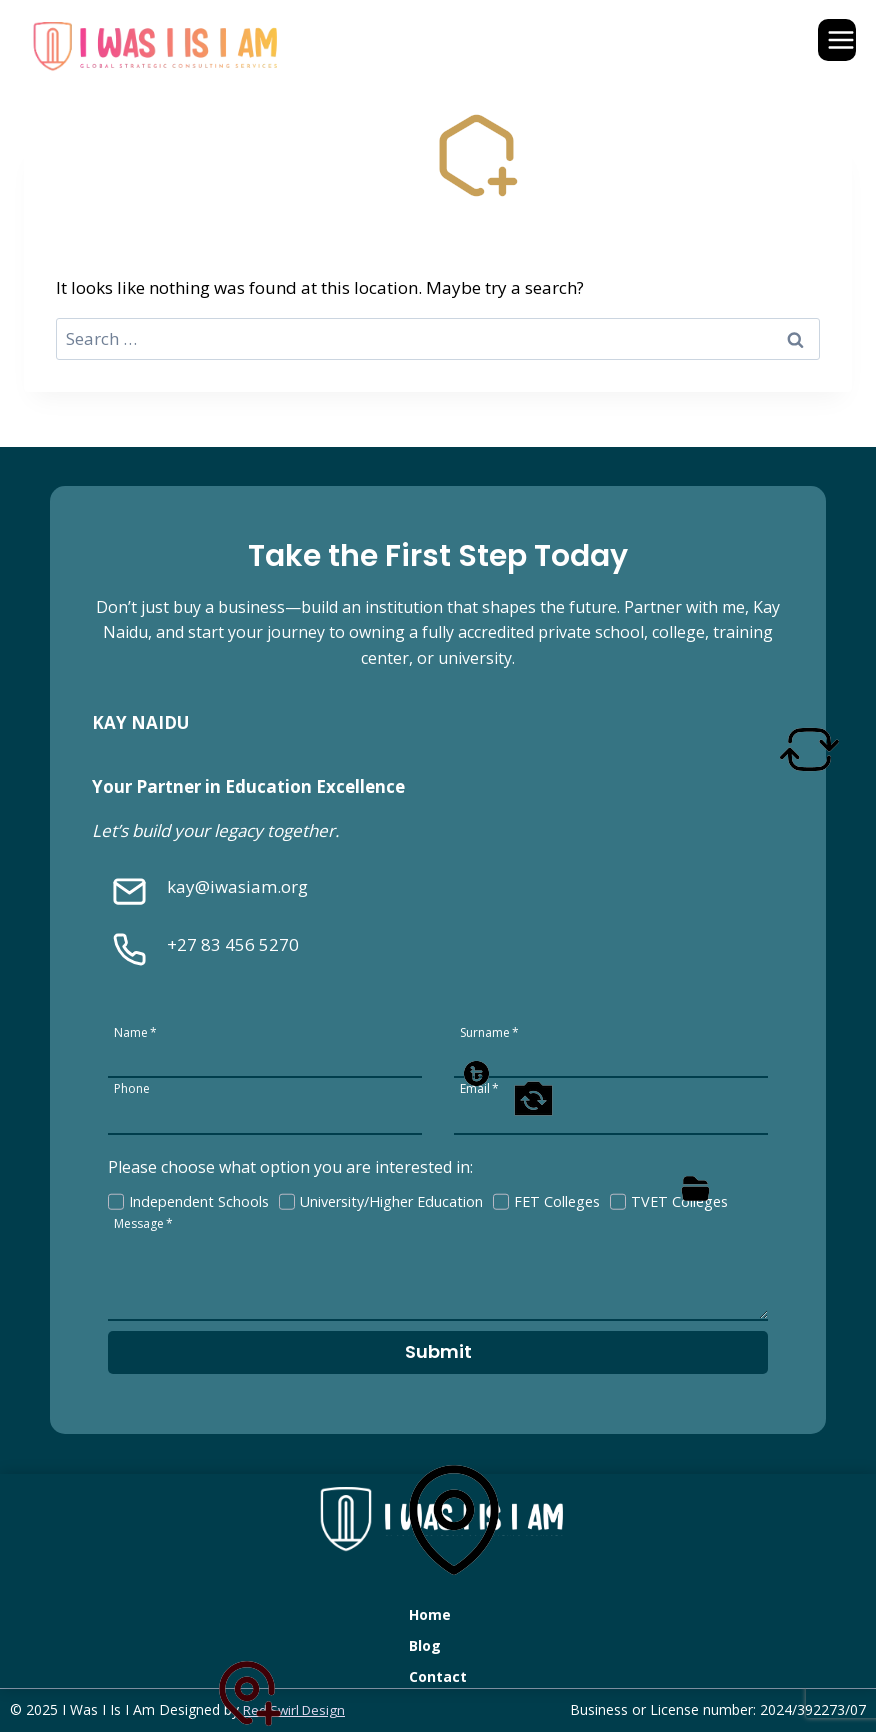 The width and height of the screenshot is (876, 1732). Describe the element at coordinates (476, 1073) in the screenshot. I see `indicates bangladeshi taka currency` at that location.